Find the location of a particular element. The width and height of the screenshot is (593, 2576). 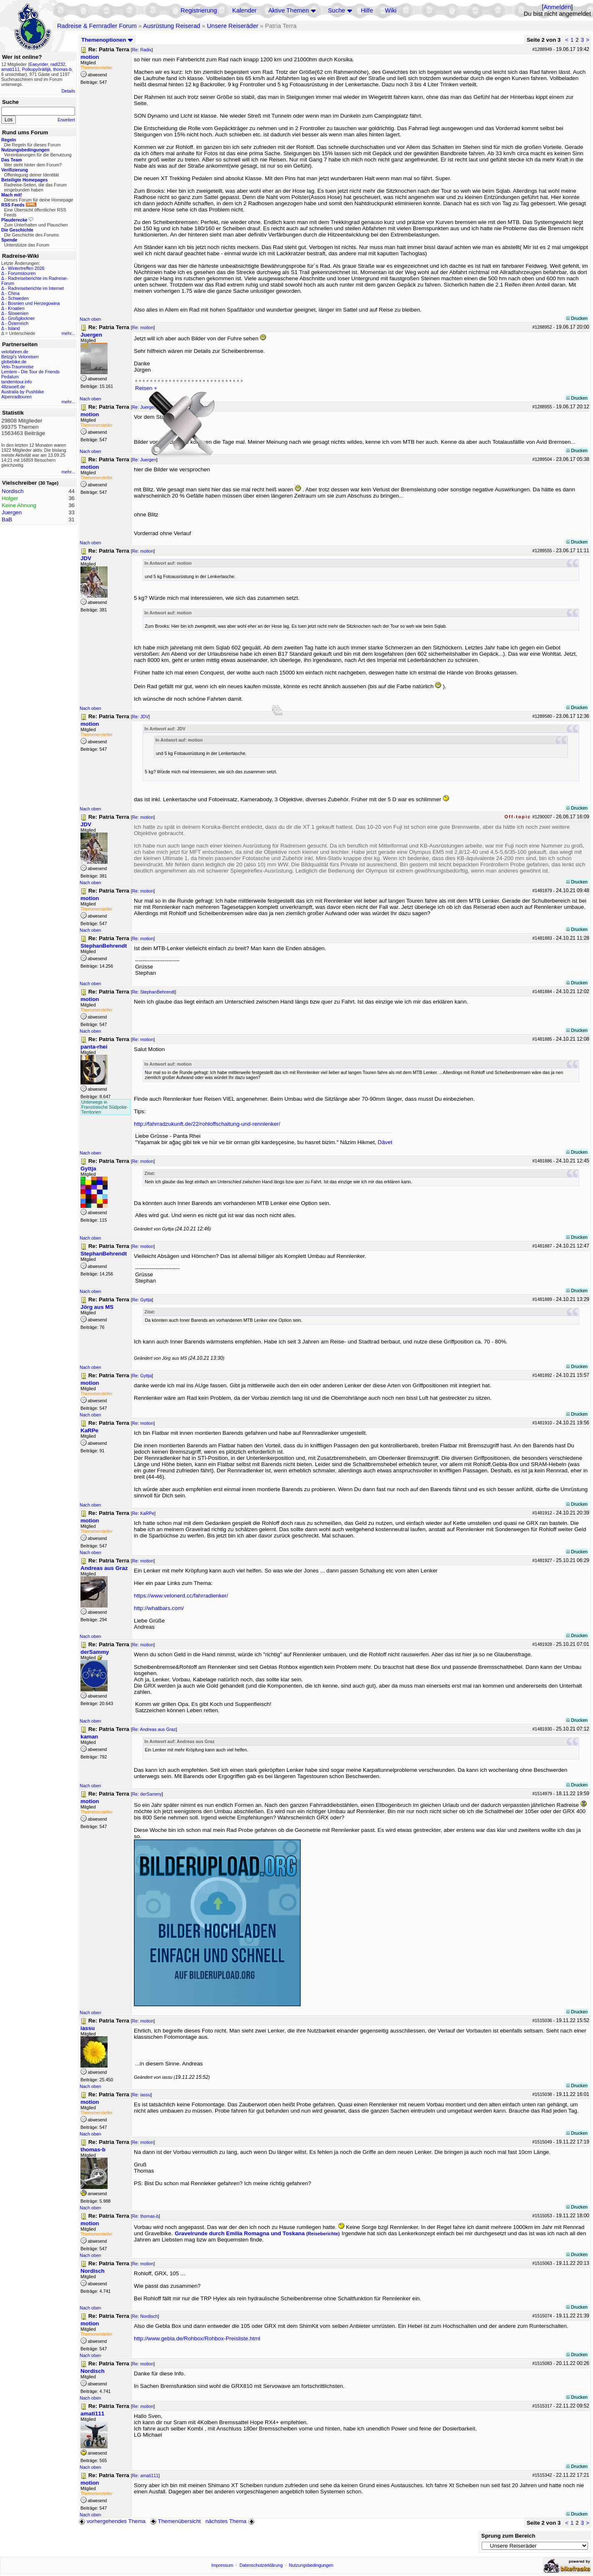

access shared printer pool or network printers is located at coordinates (277, 710).